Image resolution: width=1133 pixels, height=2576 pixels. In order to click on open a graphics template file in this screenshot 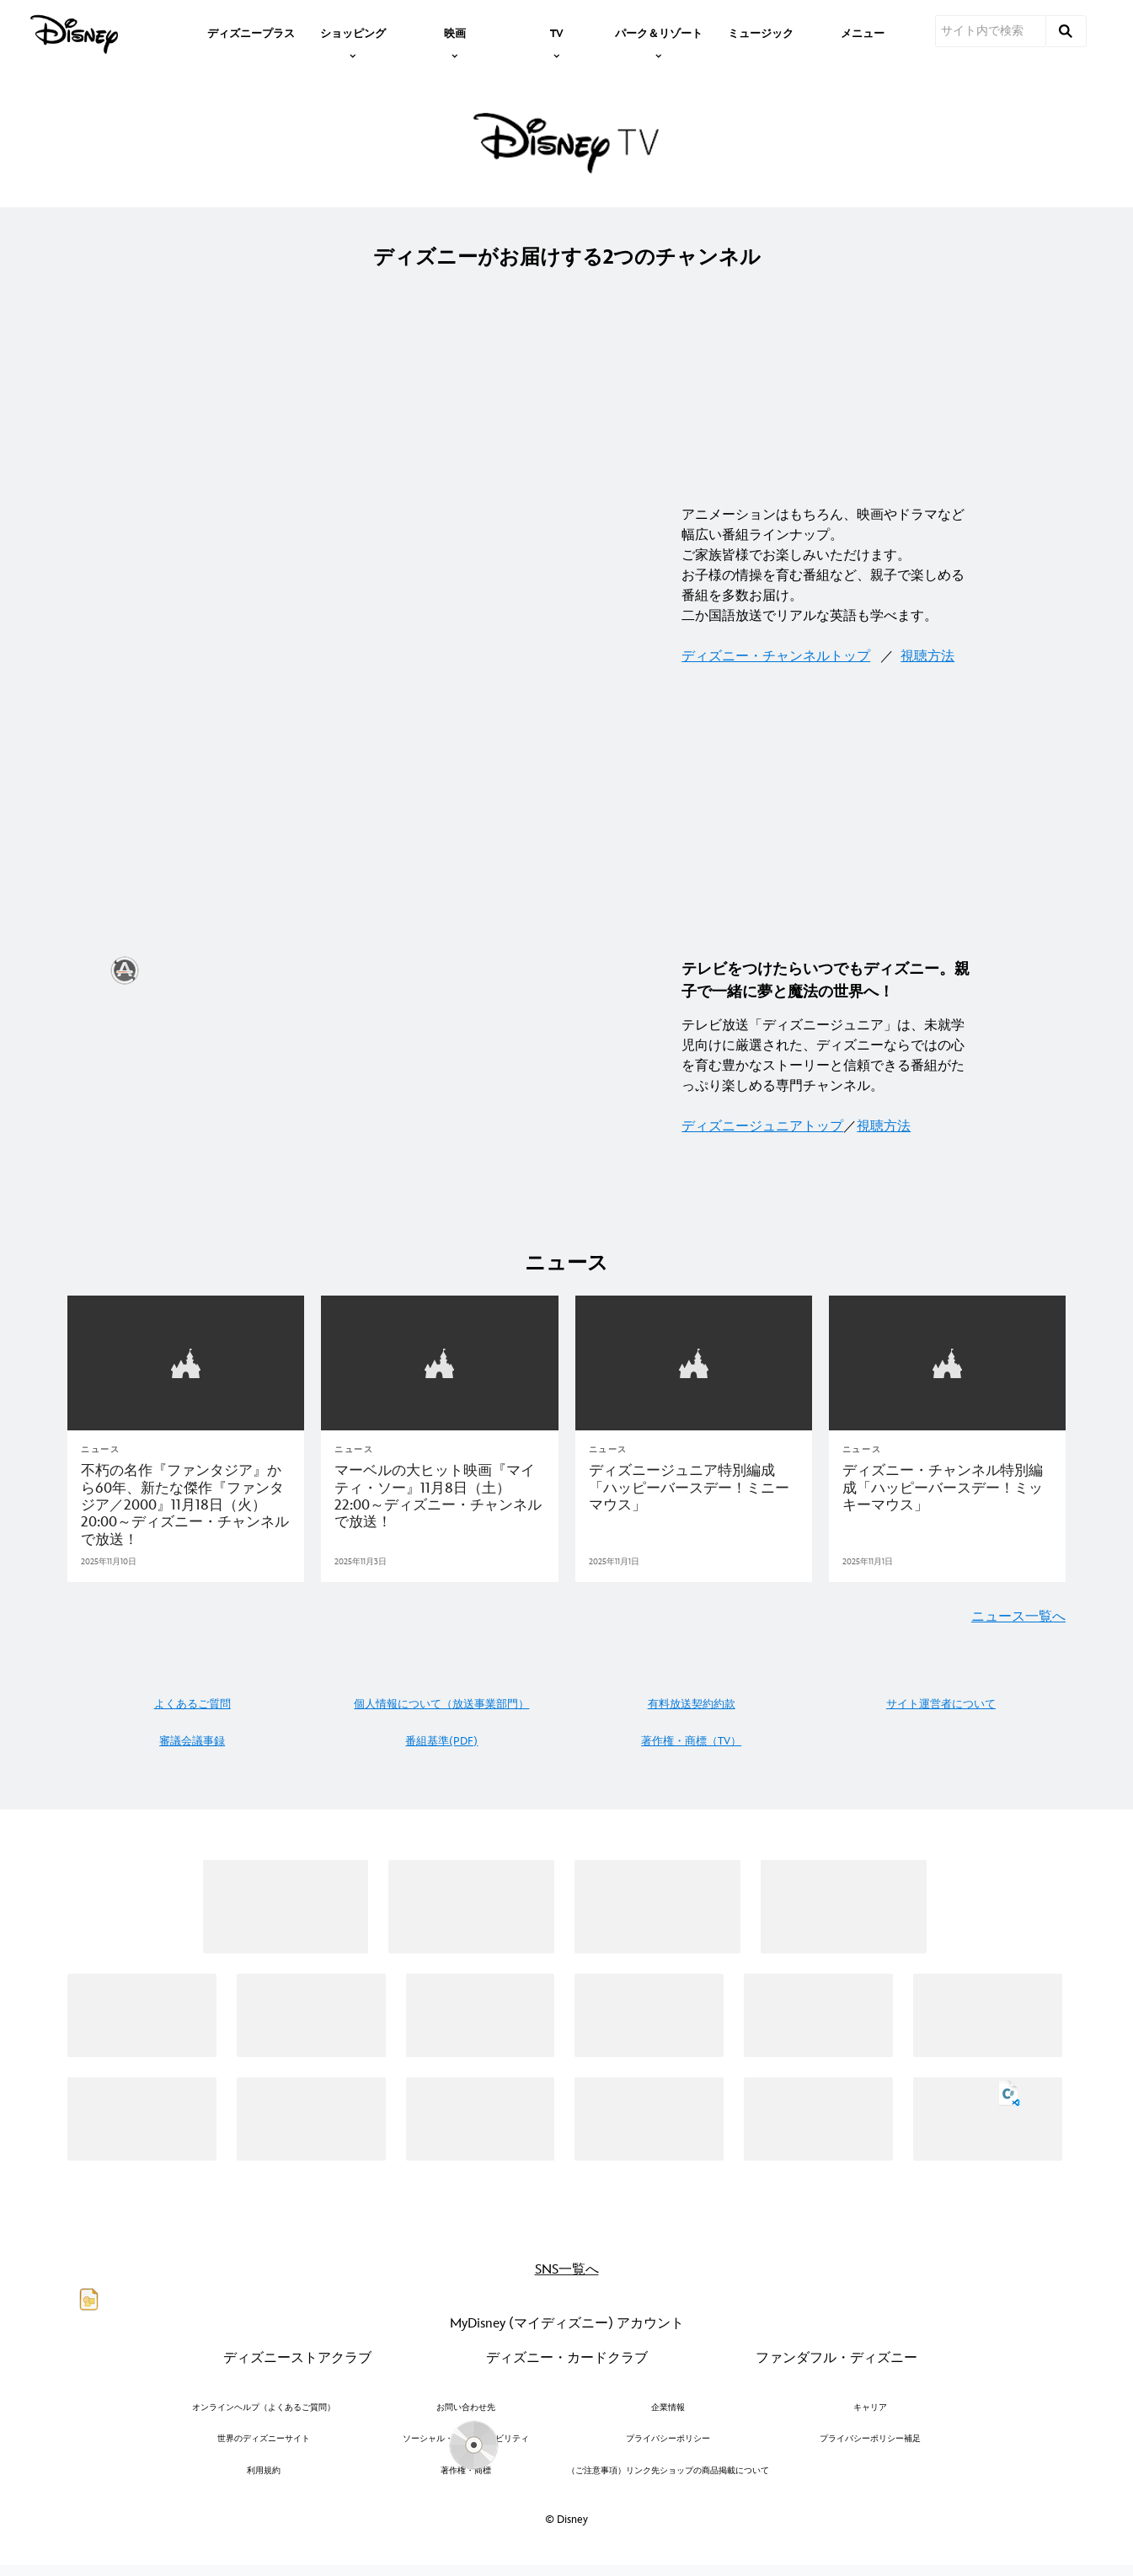, I will do `click(88, 2299)`.